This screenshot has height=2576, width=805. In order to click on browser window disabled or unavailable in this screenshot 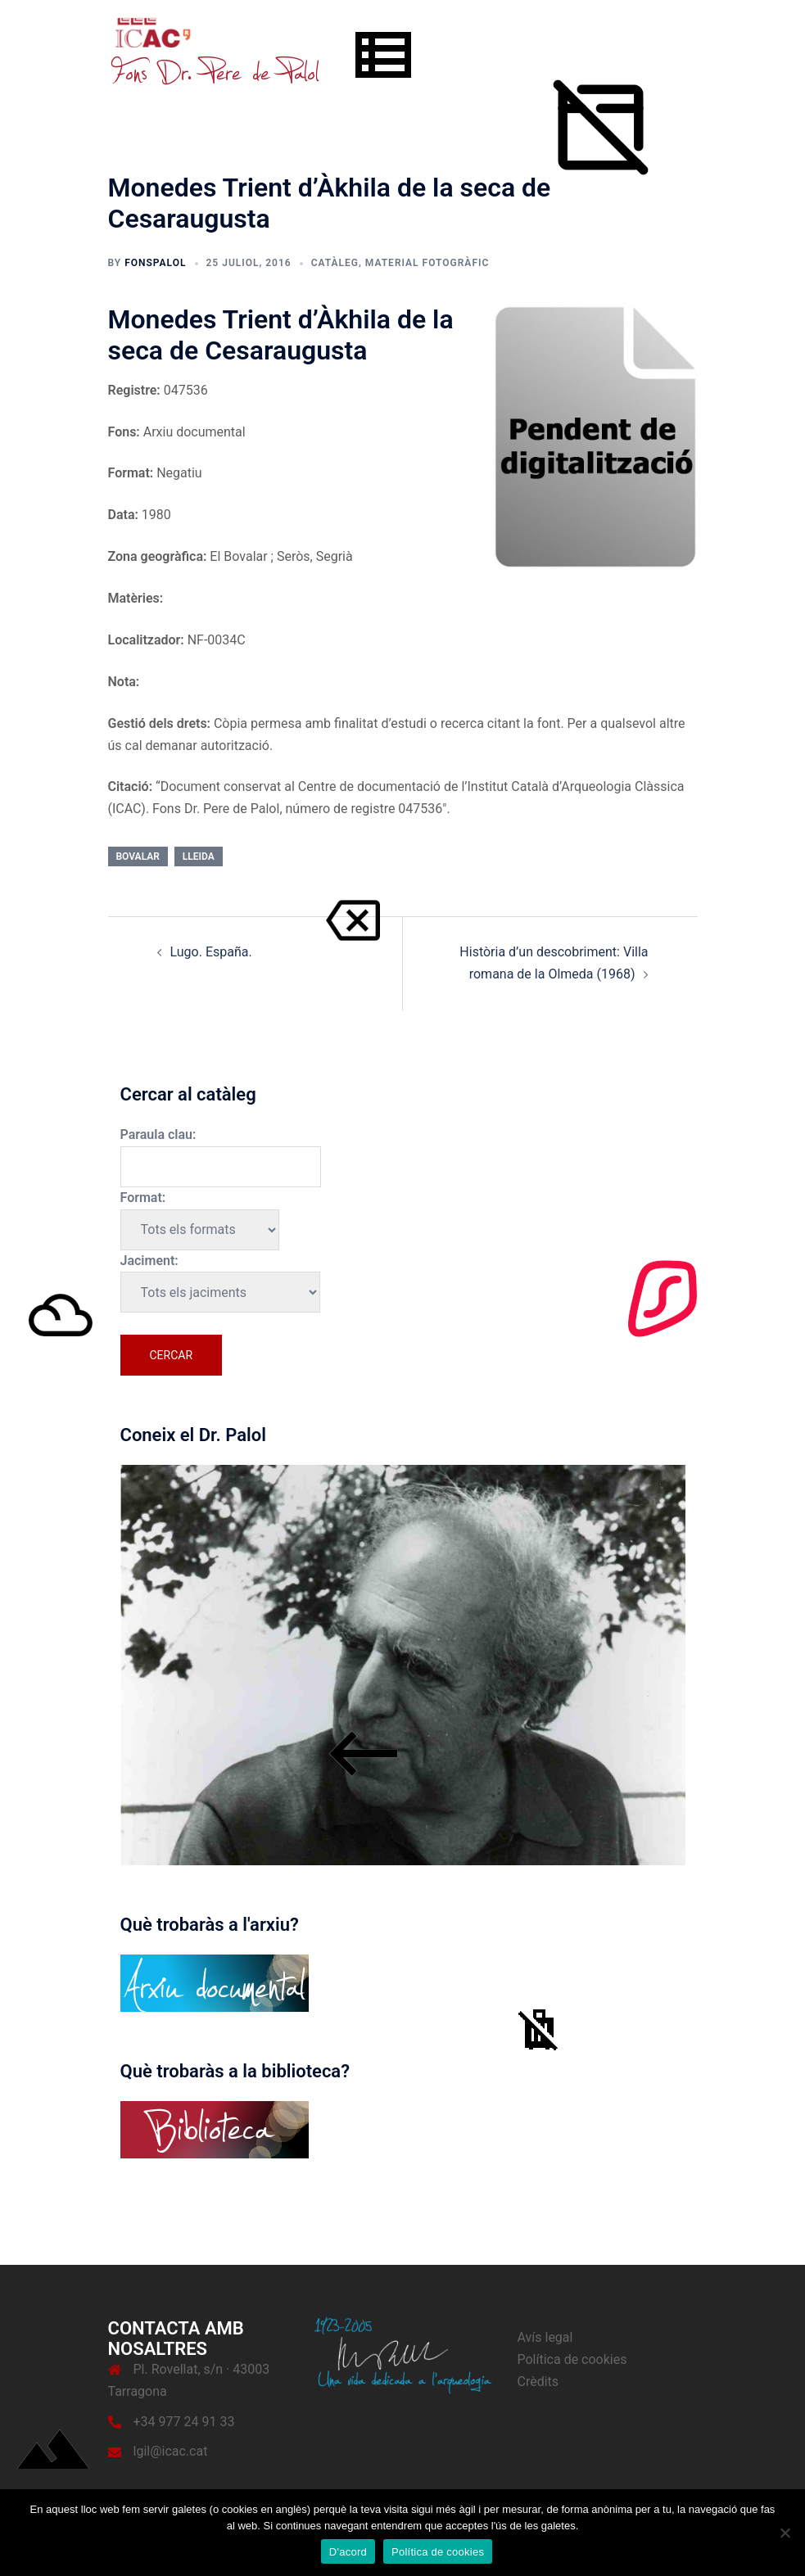, I will do `click(600, 127)`.